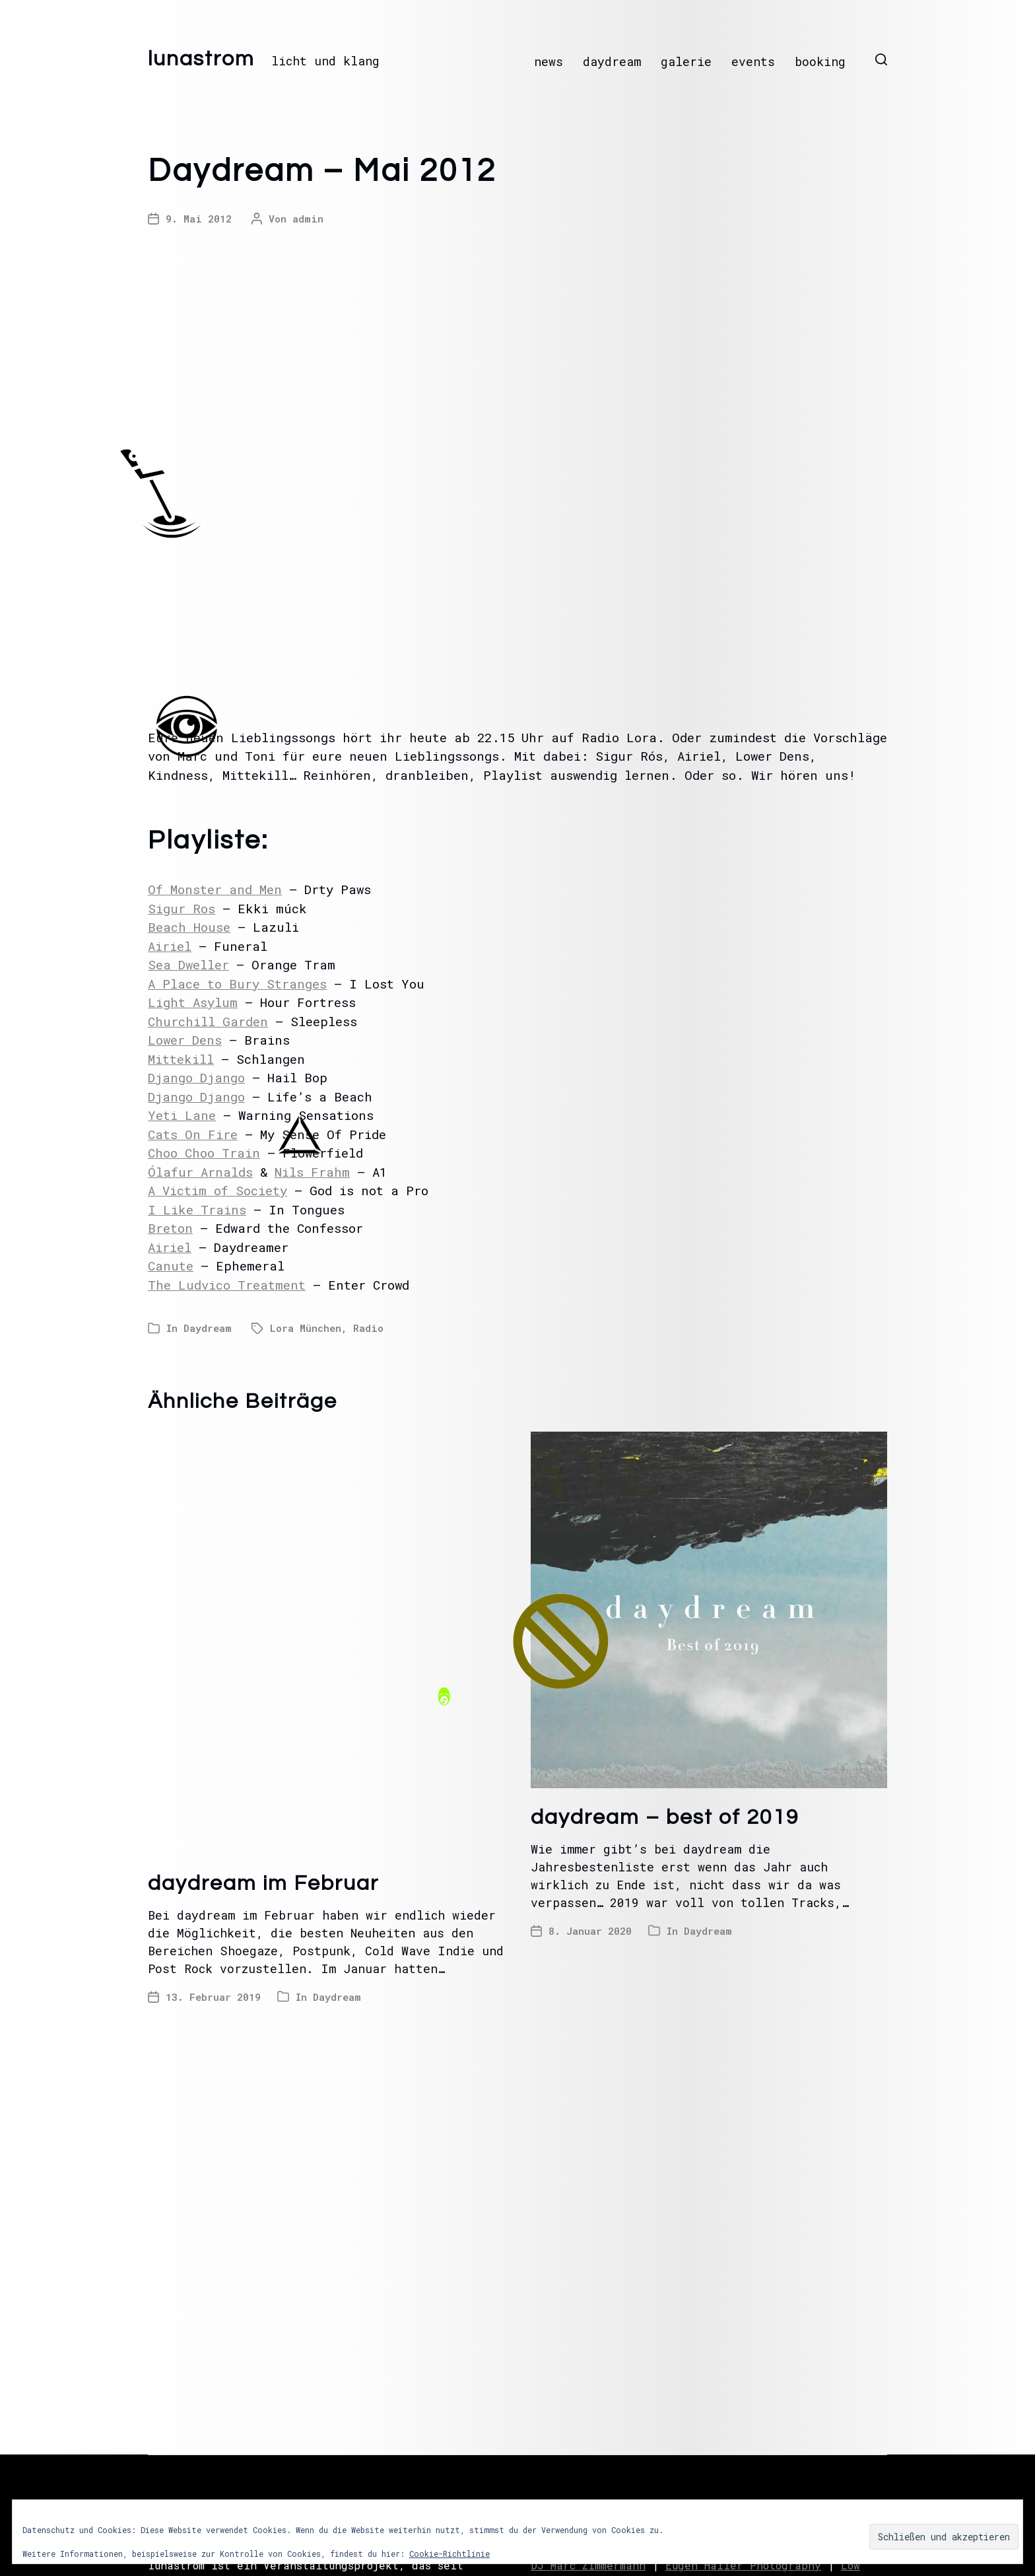 The image size is (1035, 2576). What do you see at coordinates (300, 1134) in the screenshot?
I see `set target or objective marker` at bounding box center [300, 1134].